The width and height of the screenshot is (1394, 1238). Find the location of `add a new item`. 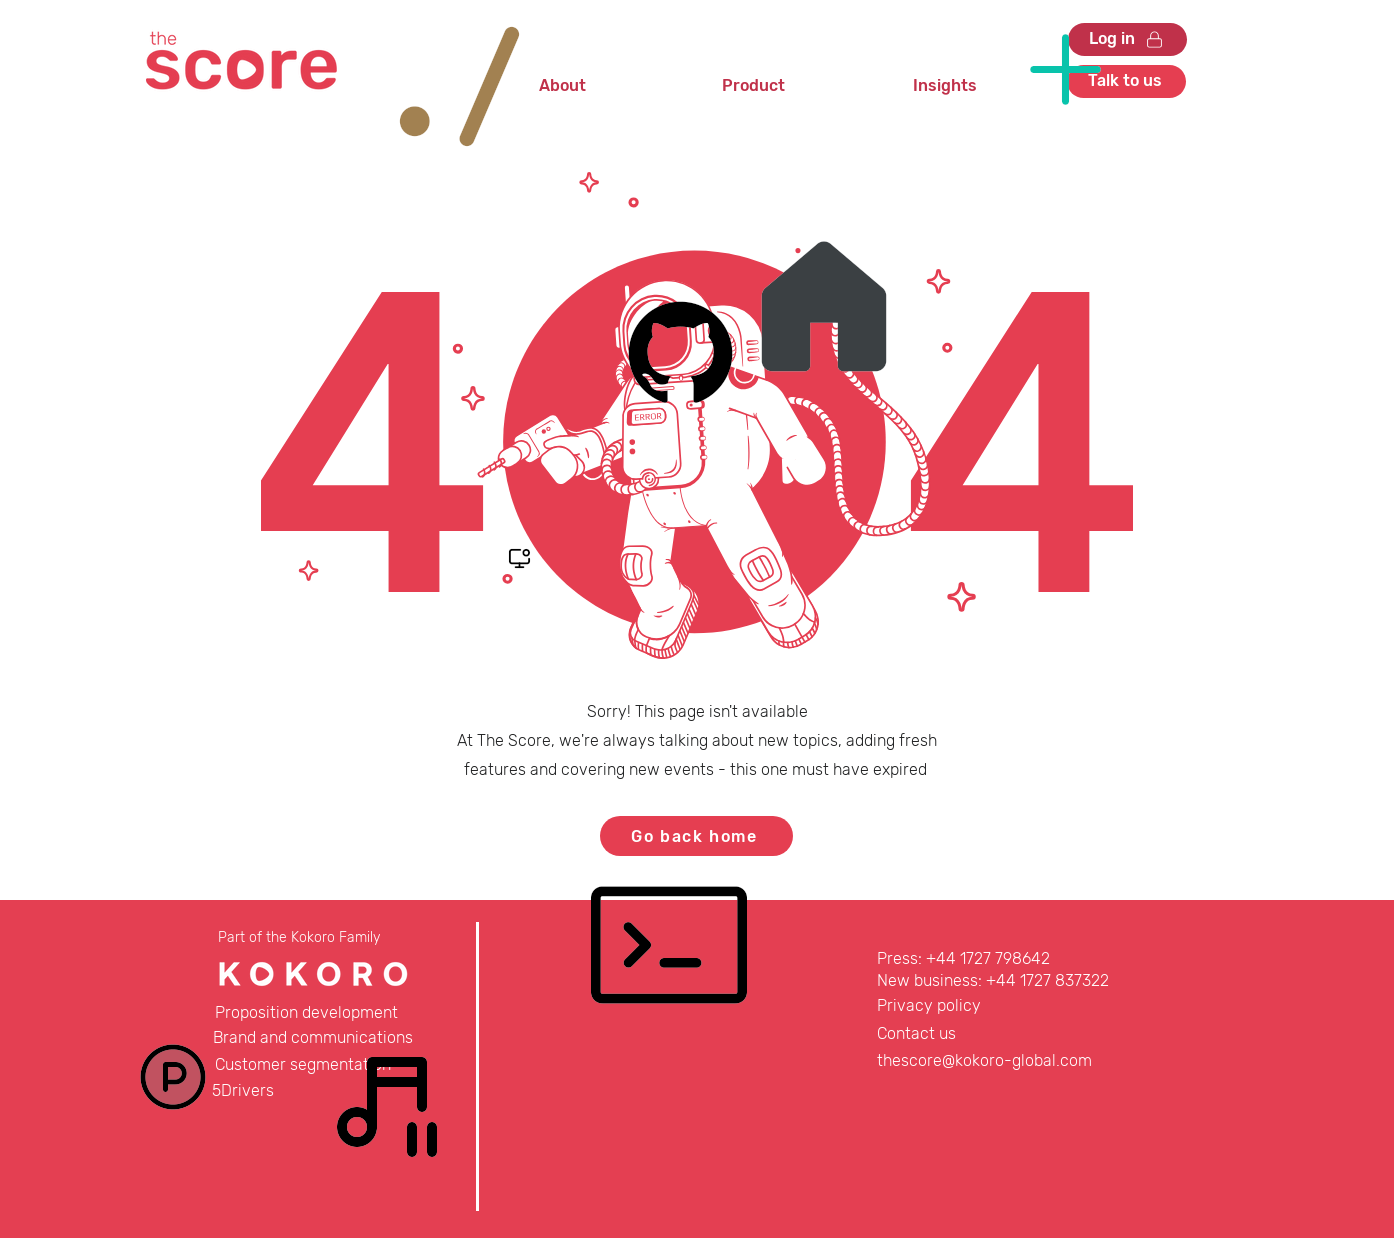

add a new item is located at coordinates (1065, 69).